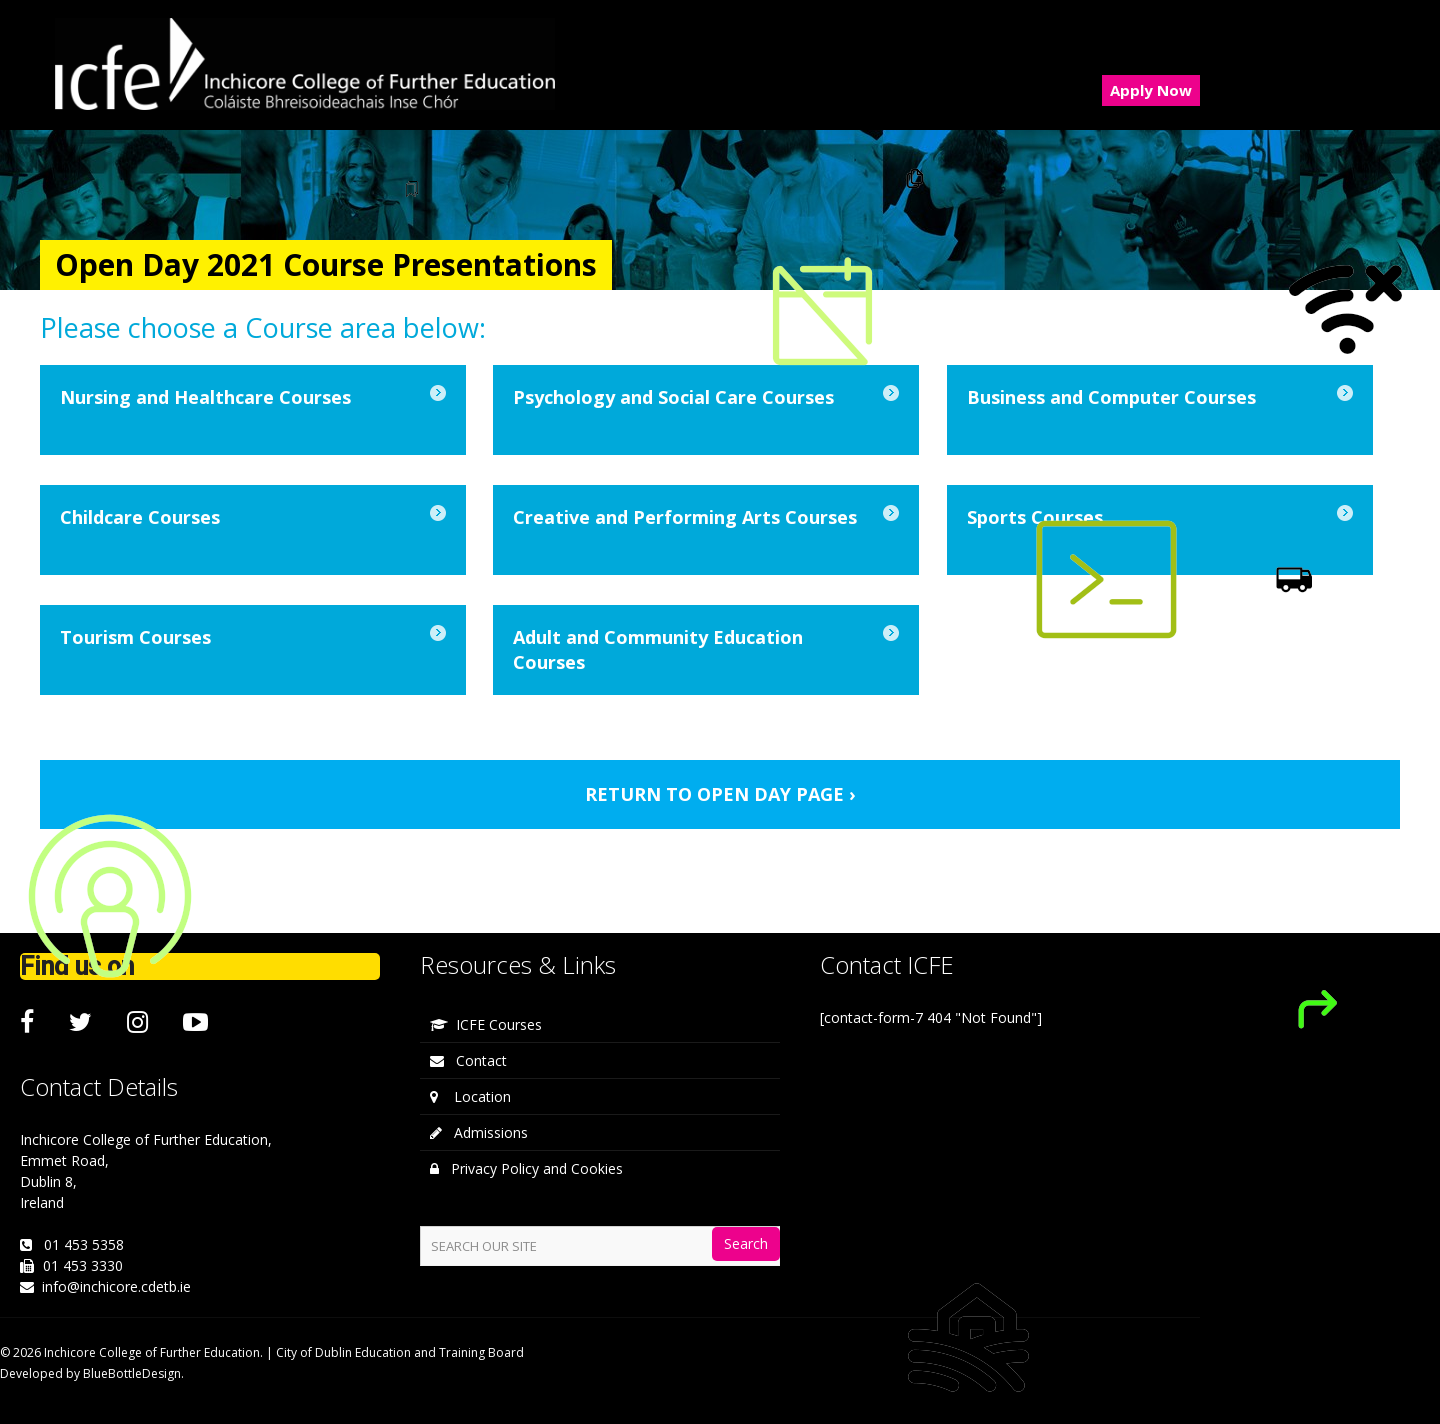 Image resolution: width=1440 pixels, height=1424 pixels. What do you see at coordinates (110, 896) in the screenshot?
I see `open apple podcasts app` at bounding box center [110, 896].